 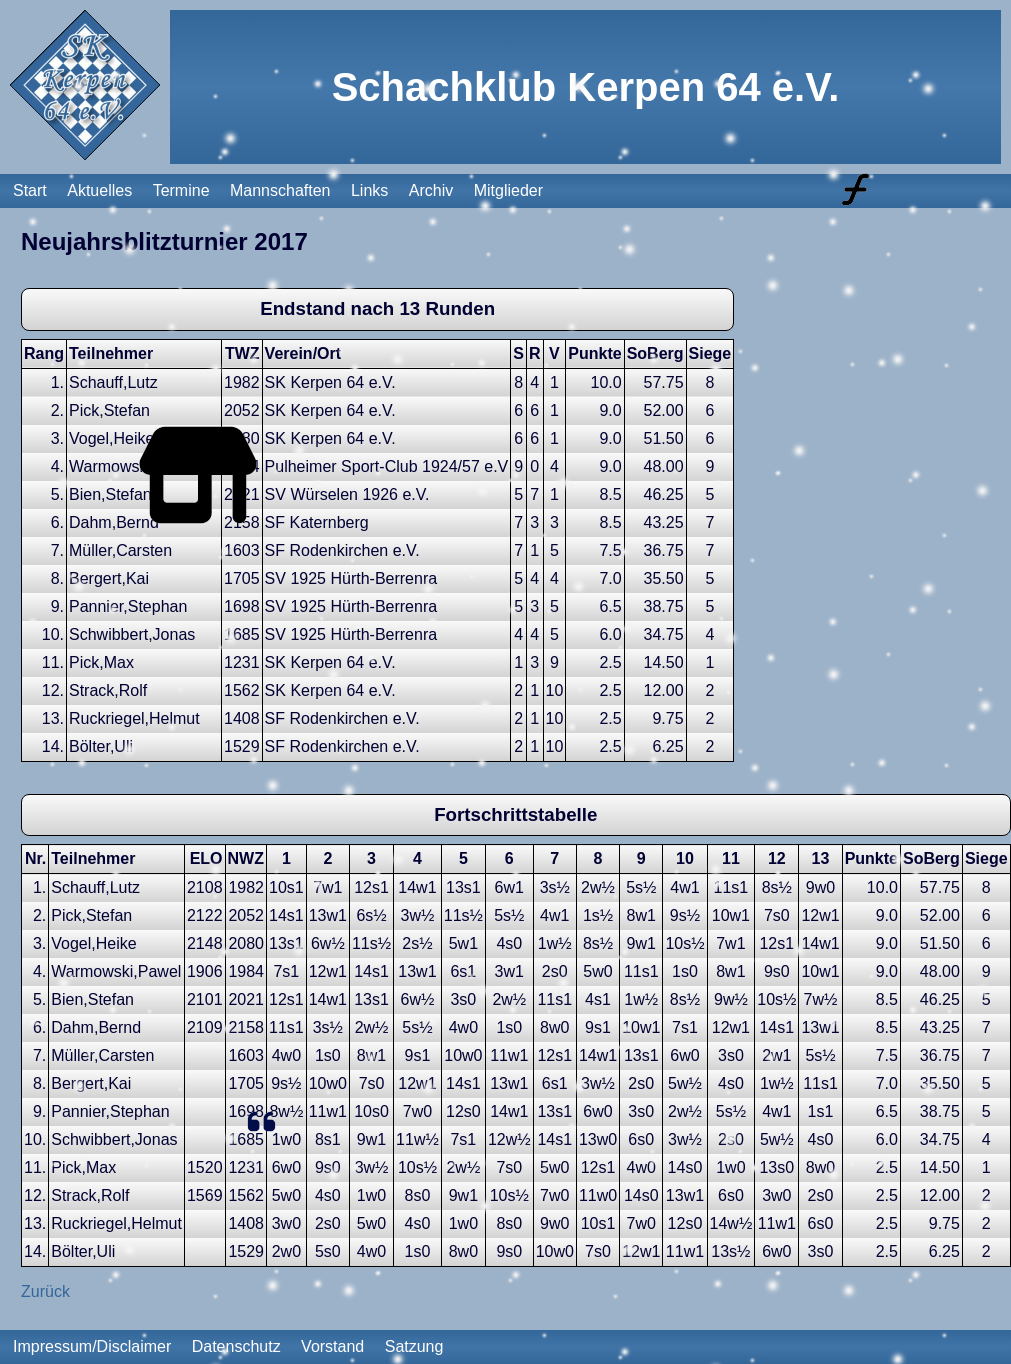 What do you see at coordinates (855, 189) in the screenshot?
I see `indicates florin or dutch guilder currency` at bounding box center [855, 189].